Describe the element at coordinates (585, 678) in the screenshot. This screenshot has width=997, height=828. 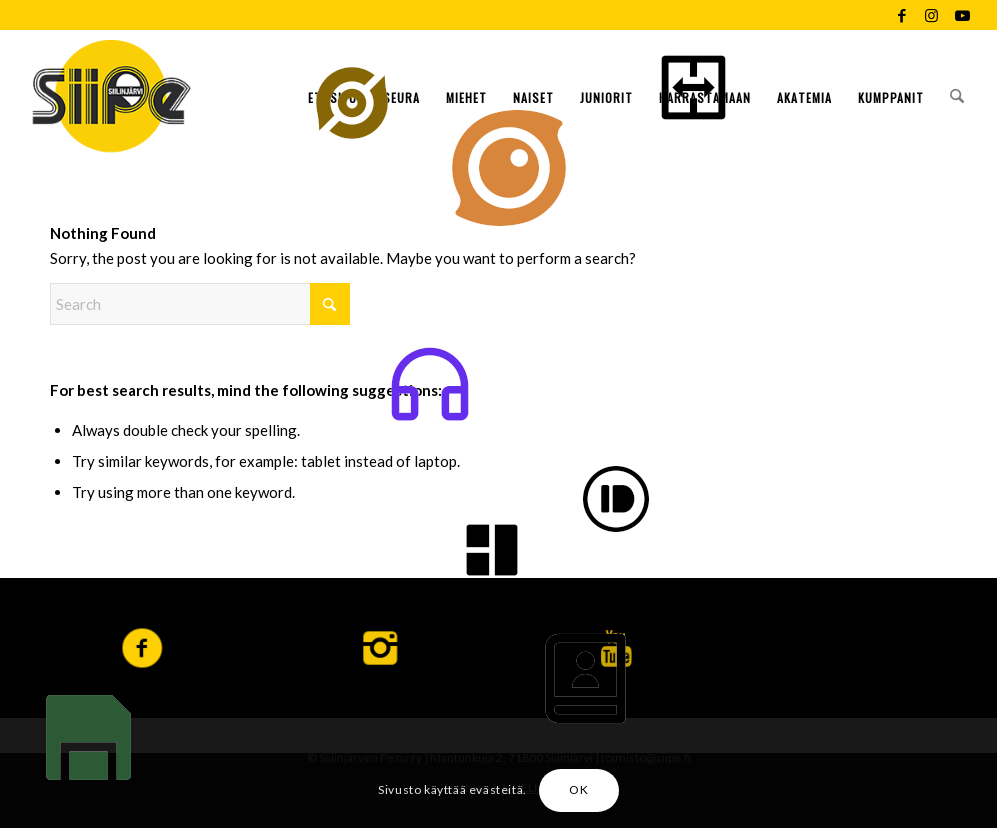
I see `open your contacts book` at that location.